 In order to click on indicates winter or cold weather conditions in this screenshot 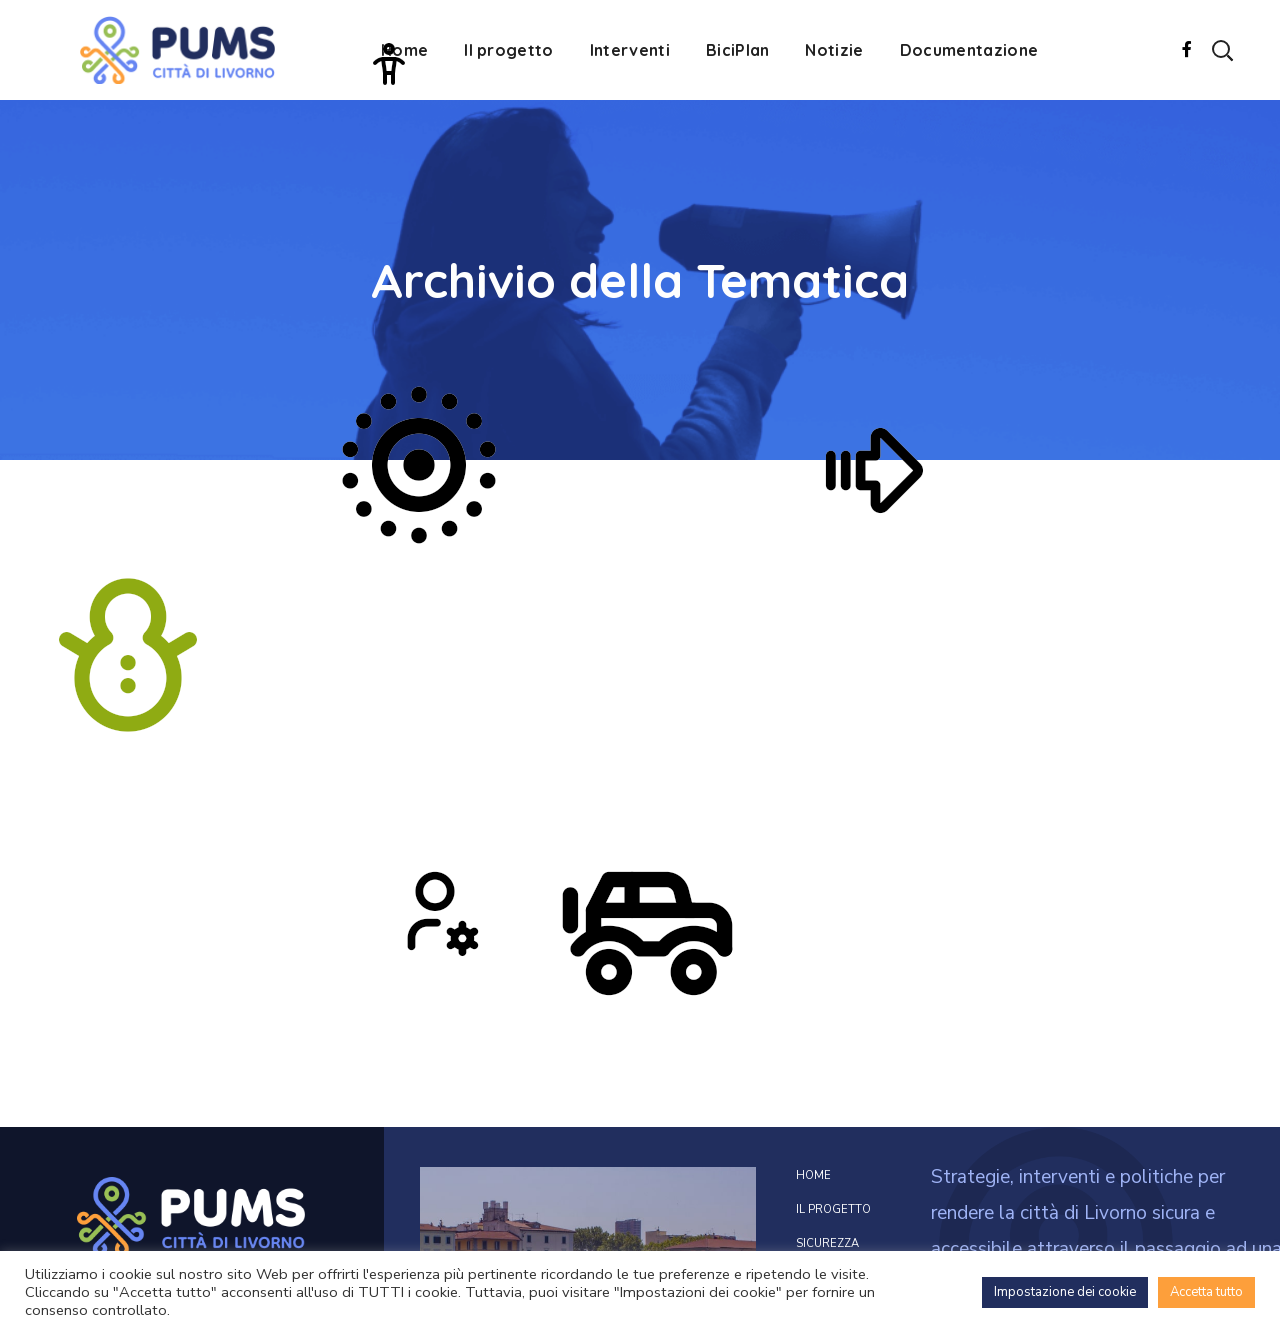, I will do `click(128, 655)`.